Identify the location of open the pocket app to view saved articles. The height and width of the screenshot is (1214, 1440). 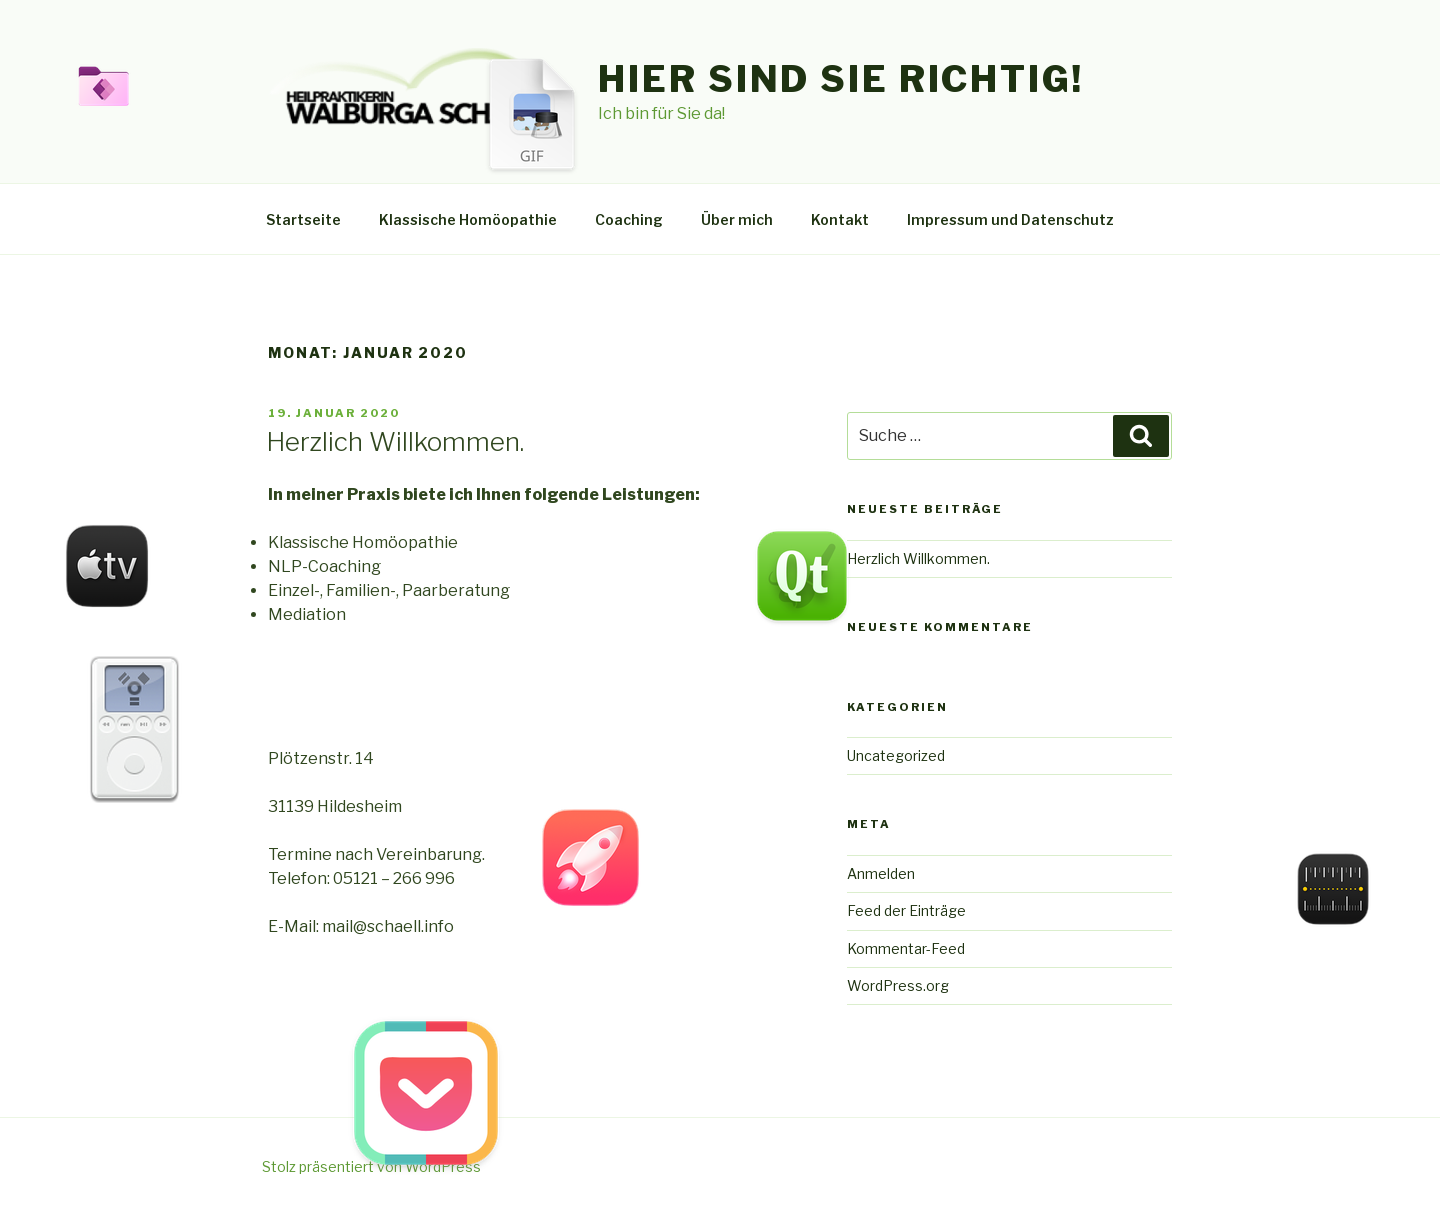
(426, 1093).